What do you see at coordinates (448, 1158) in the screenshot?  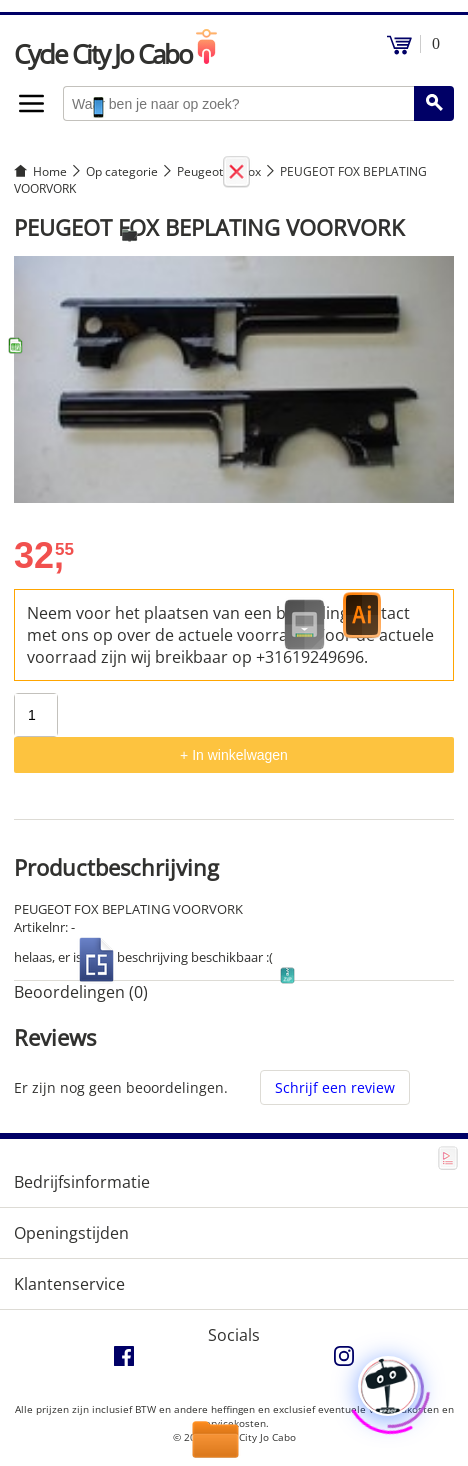 I see `an mpegurl audio playlist file` at bounding box center [448, 1158].